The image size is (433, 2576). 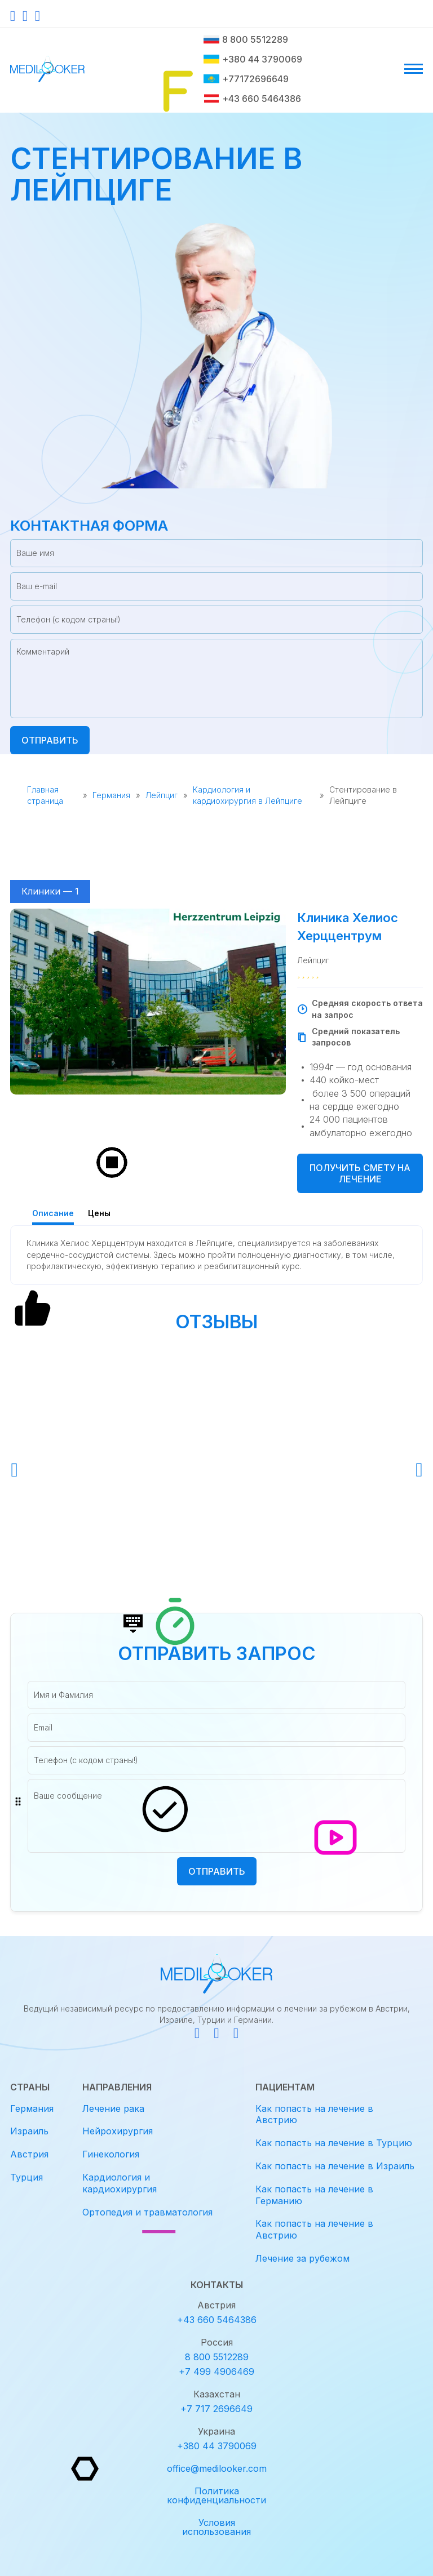 I want to click on minimize the current window, so click(x=157, y=2230).